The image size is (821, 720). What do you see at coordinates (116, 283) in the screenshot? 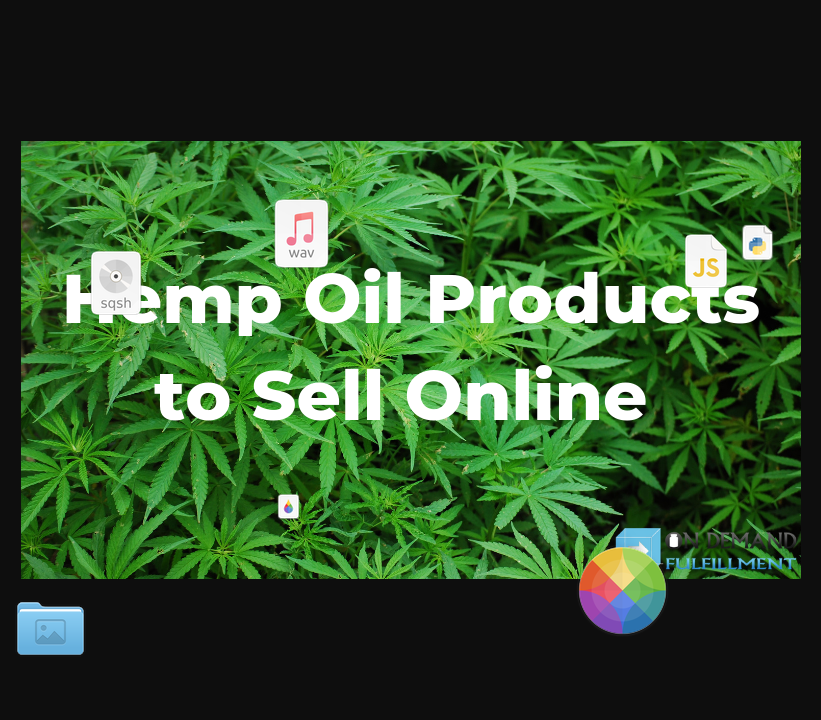
I see `a squashfs compressed filesystem archive file` at bounding box center [116, 283].